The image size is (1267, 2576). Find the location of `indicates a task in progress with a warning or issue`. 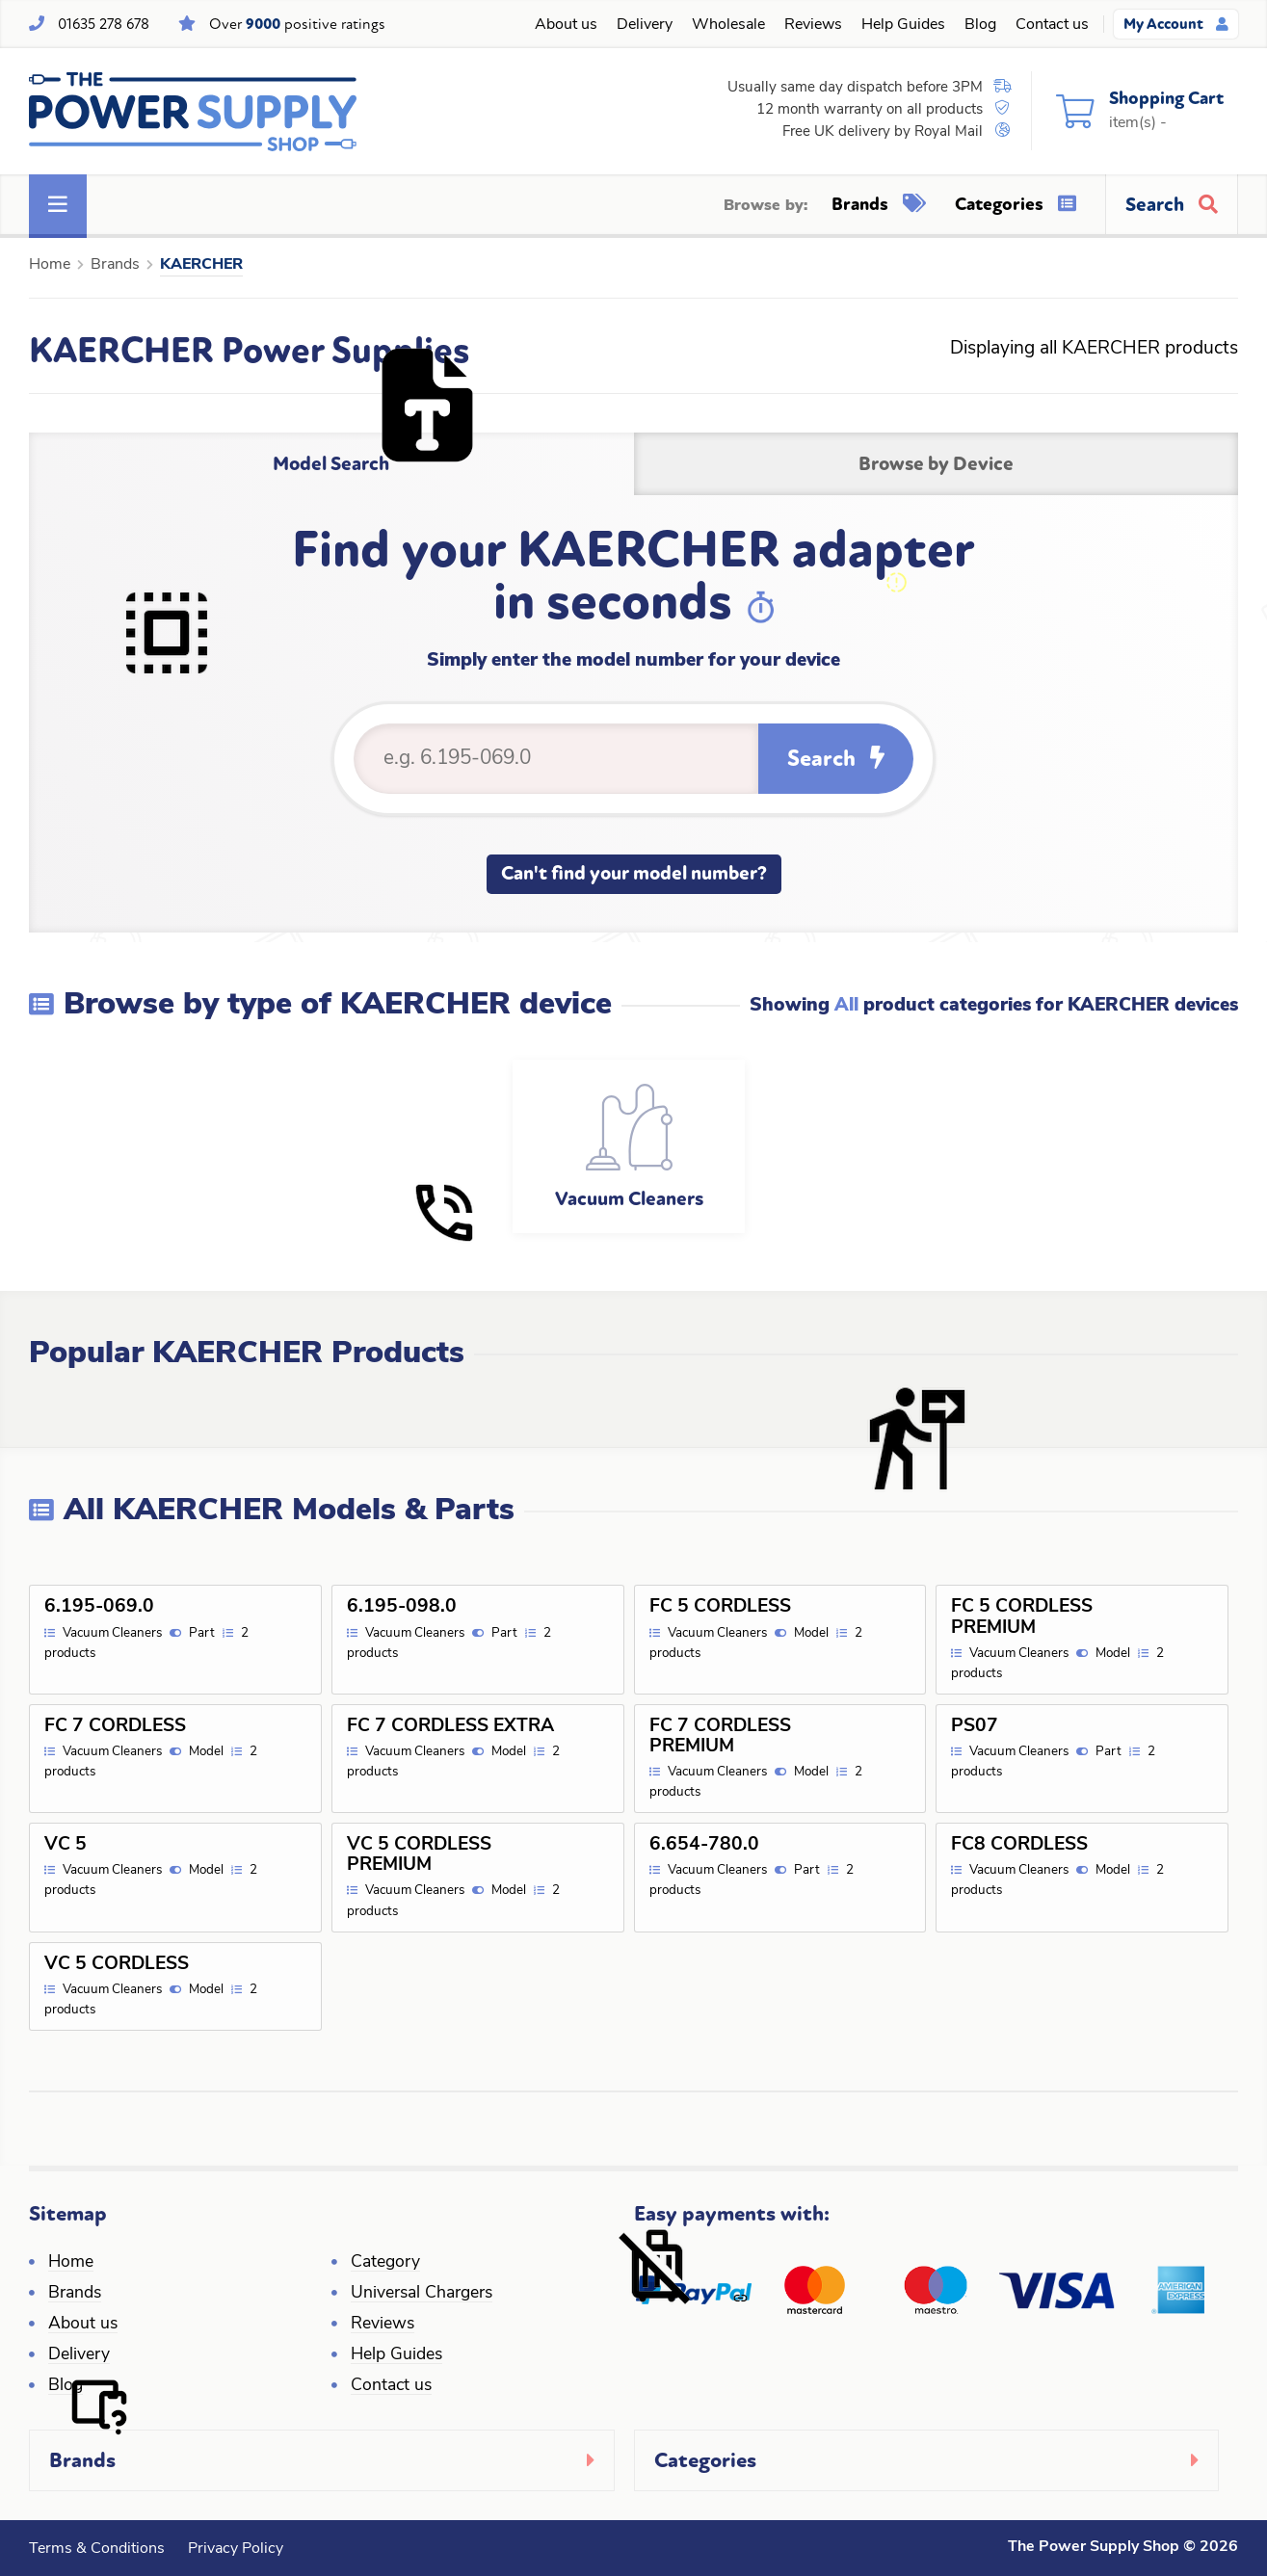

indicates a task in progress with a warning or issue is located at coordinates (896, 582).